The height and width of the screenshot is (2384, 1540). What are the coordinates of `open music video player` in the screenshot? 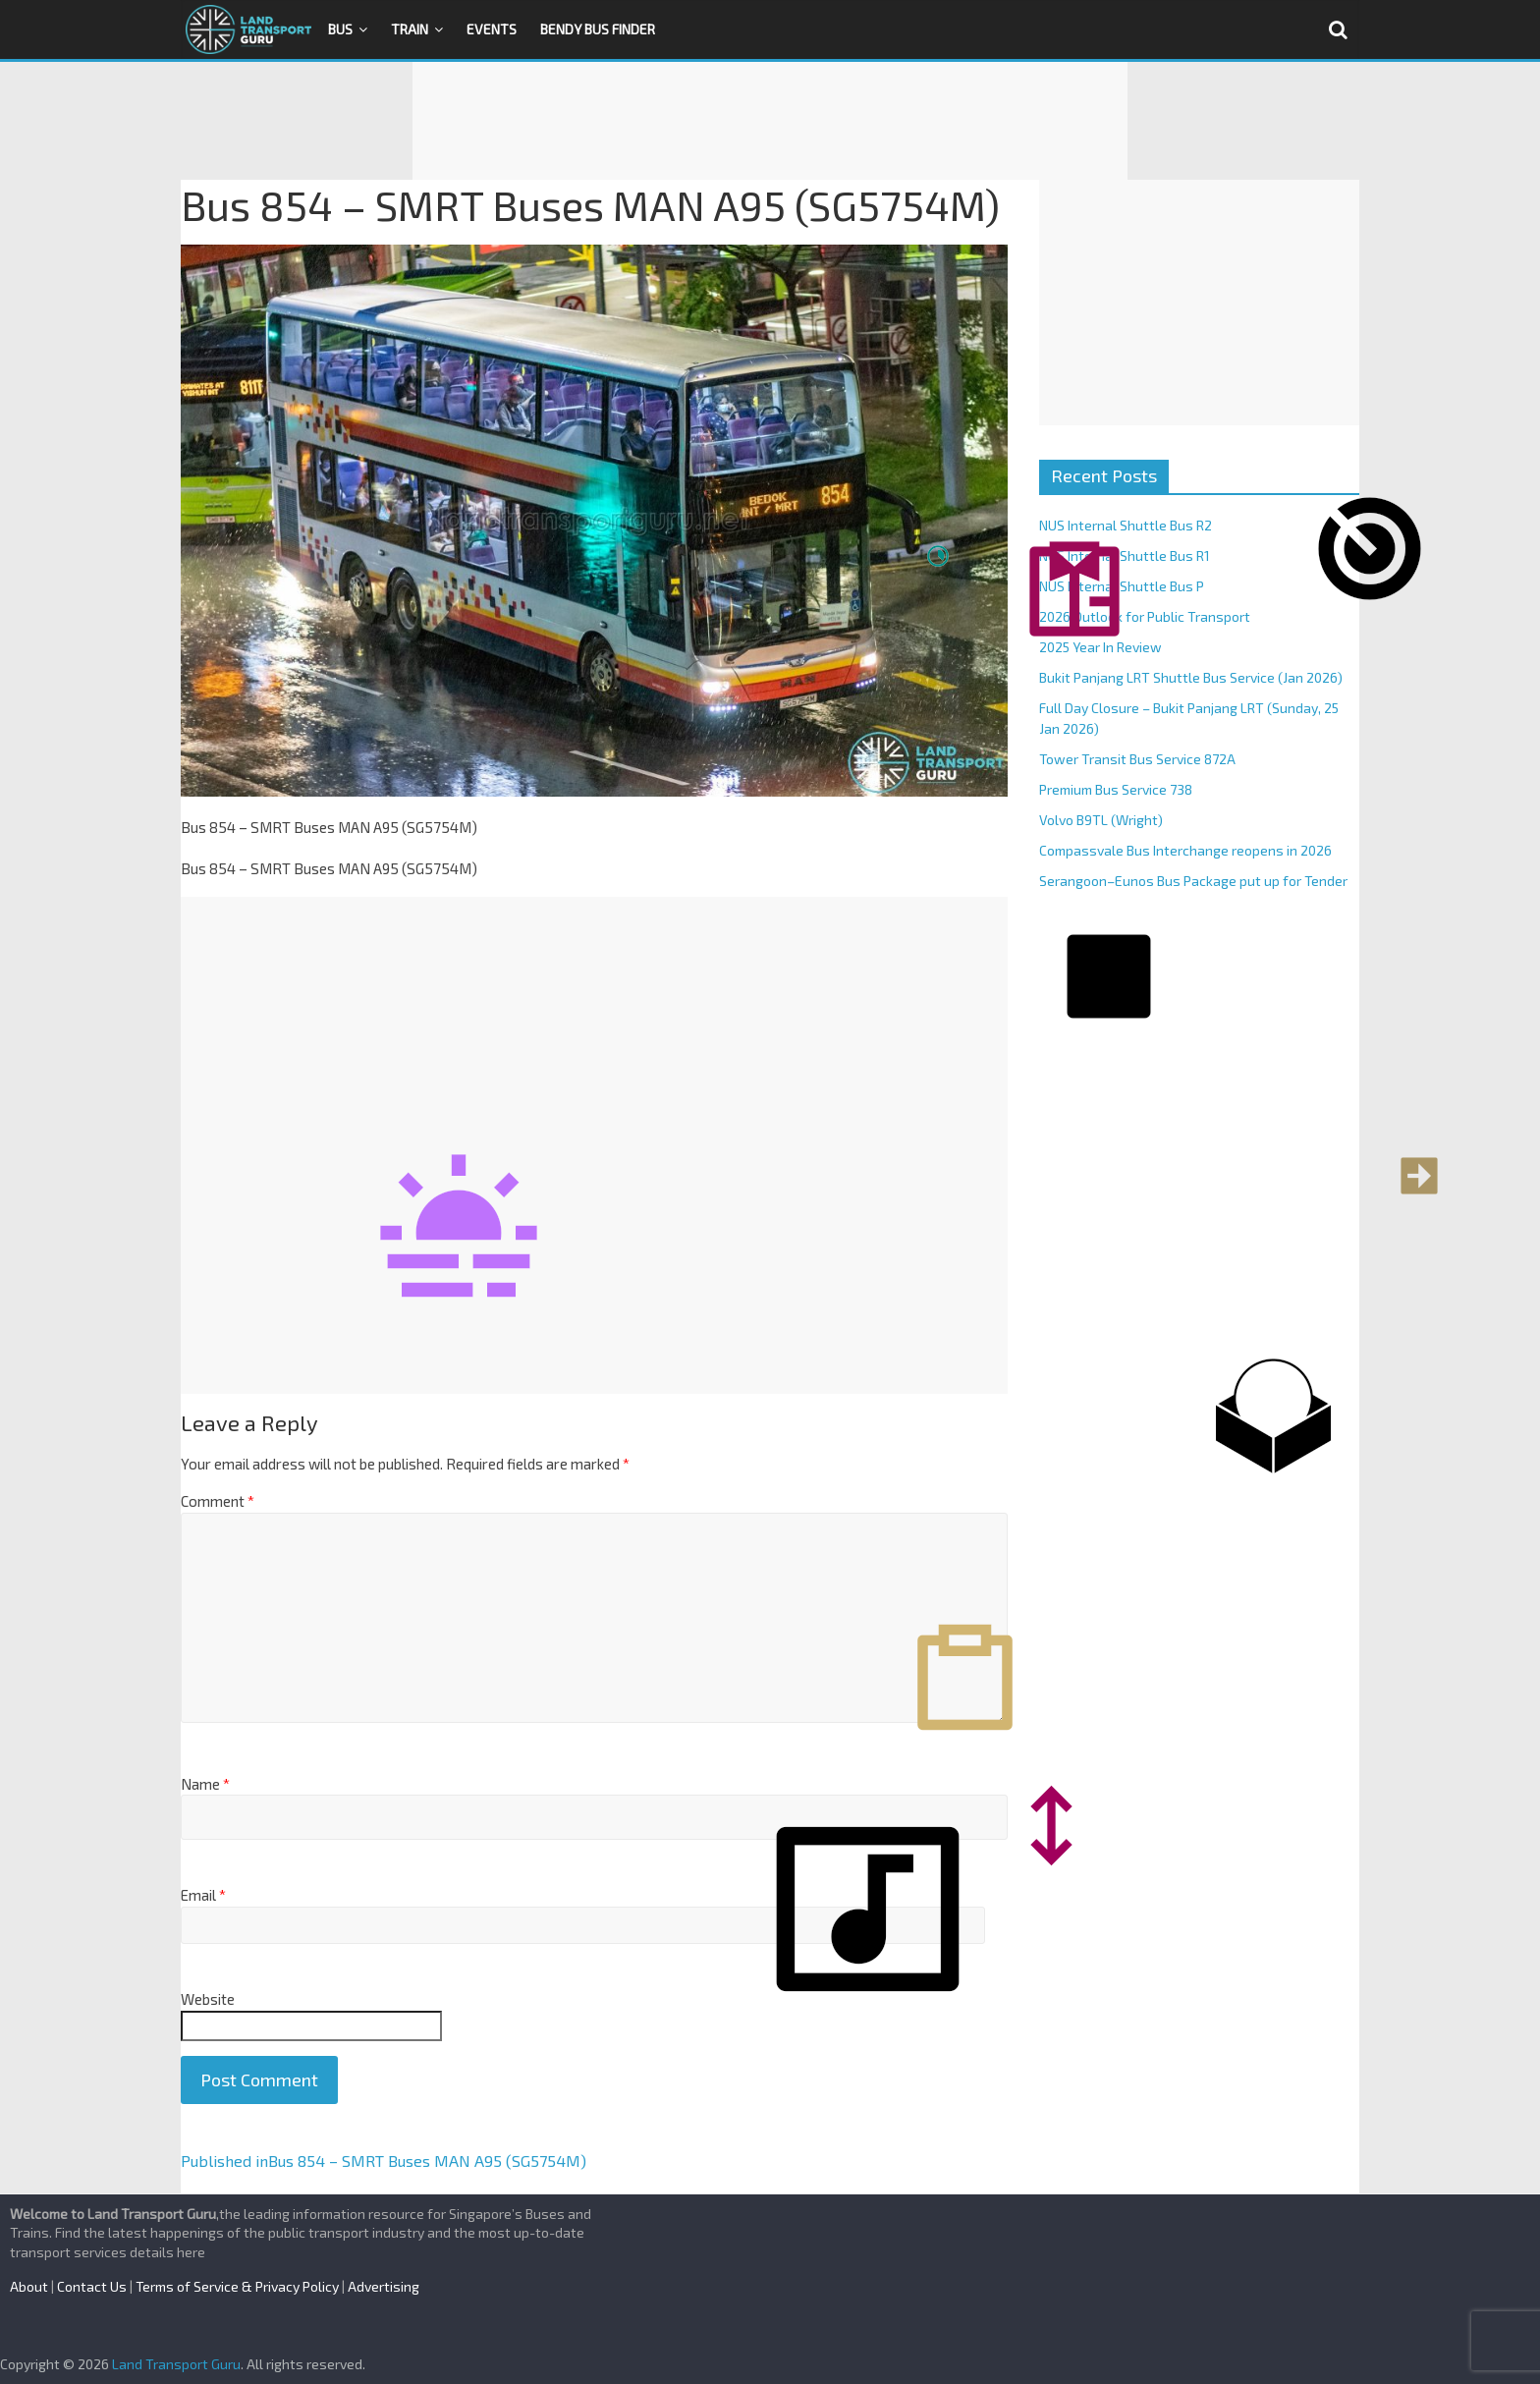 It's located at (867, 1909).